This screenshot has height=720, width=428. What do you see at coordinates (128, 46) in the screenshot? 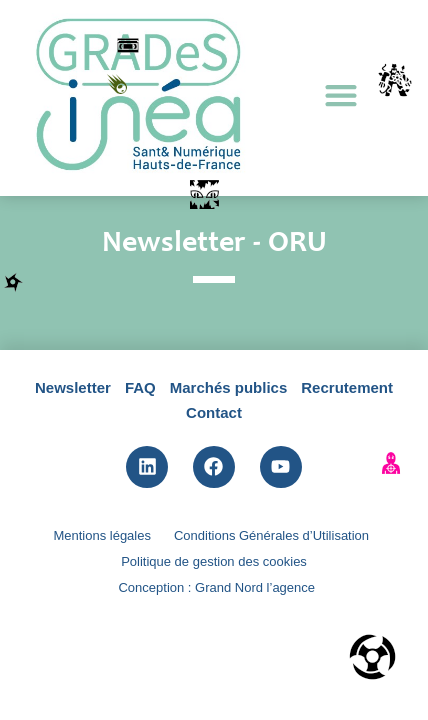
I see `access retro or archived video content` at bounding box center [128, 46].